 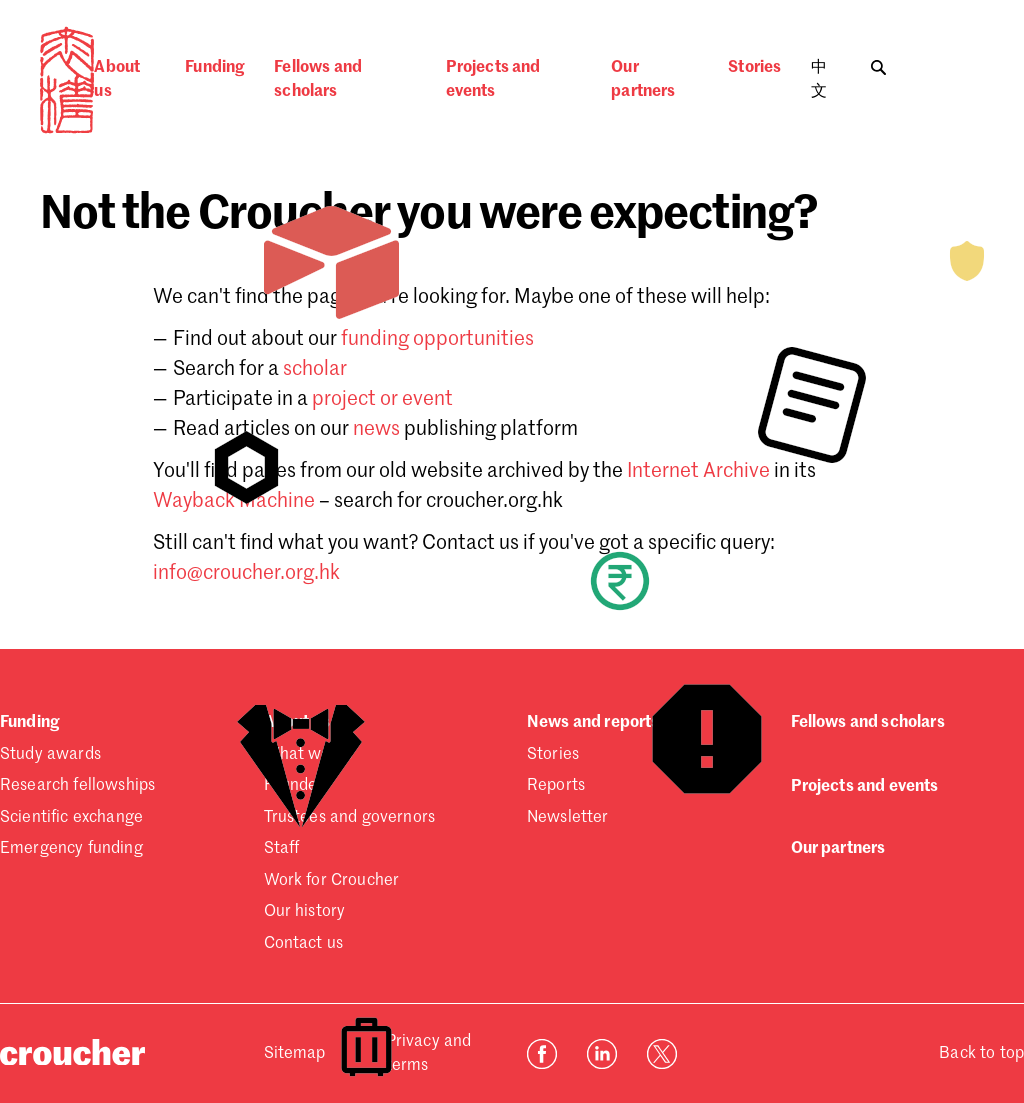 I want to click on open NextDNS settings, so click(x=967, y=261).